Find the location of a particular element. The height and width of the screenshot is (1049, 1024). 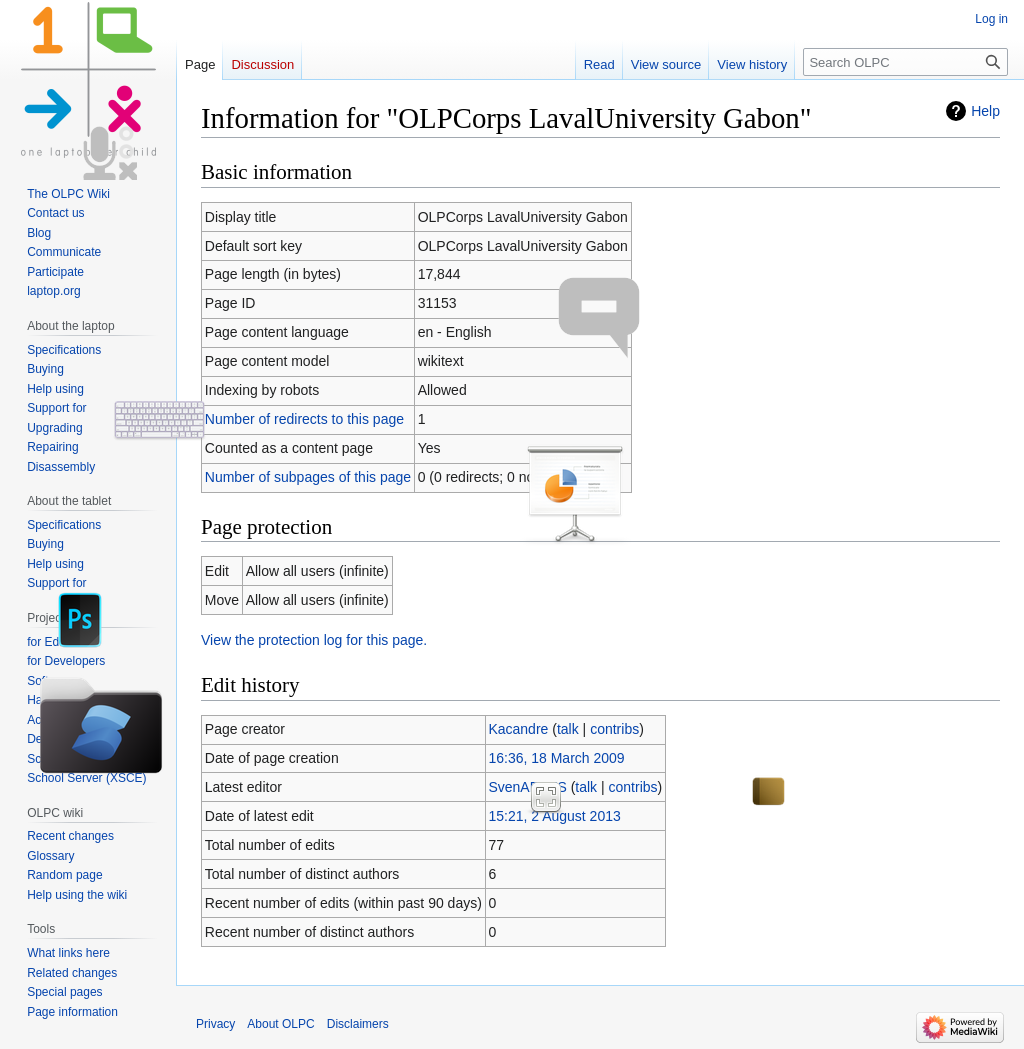

indicates user is busy or unavailable for chat is located at coordinates (599, 318).